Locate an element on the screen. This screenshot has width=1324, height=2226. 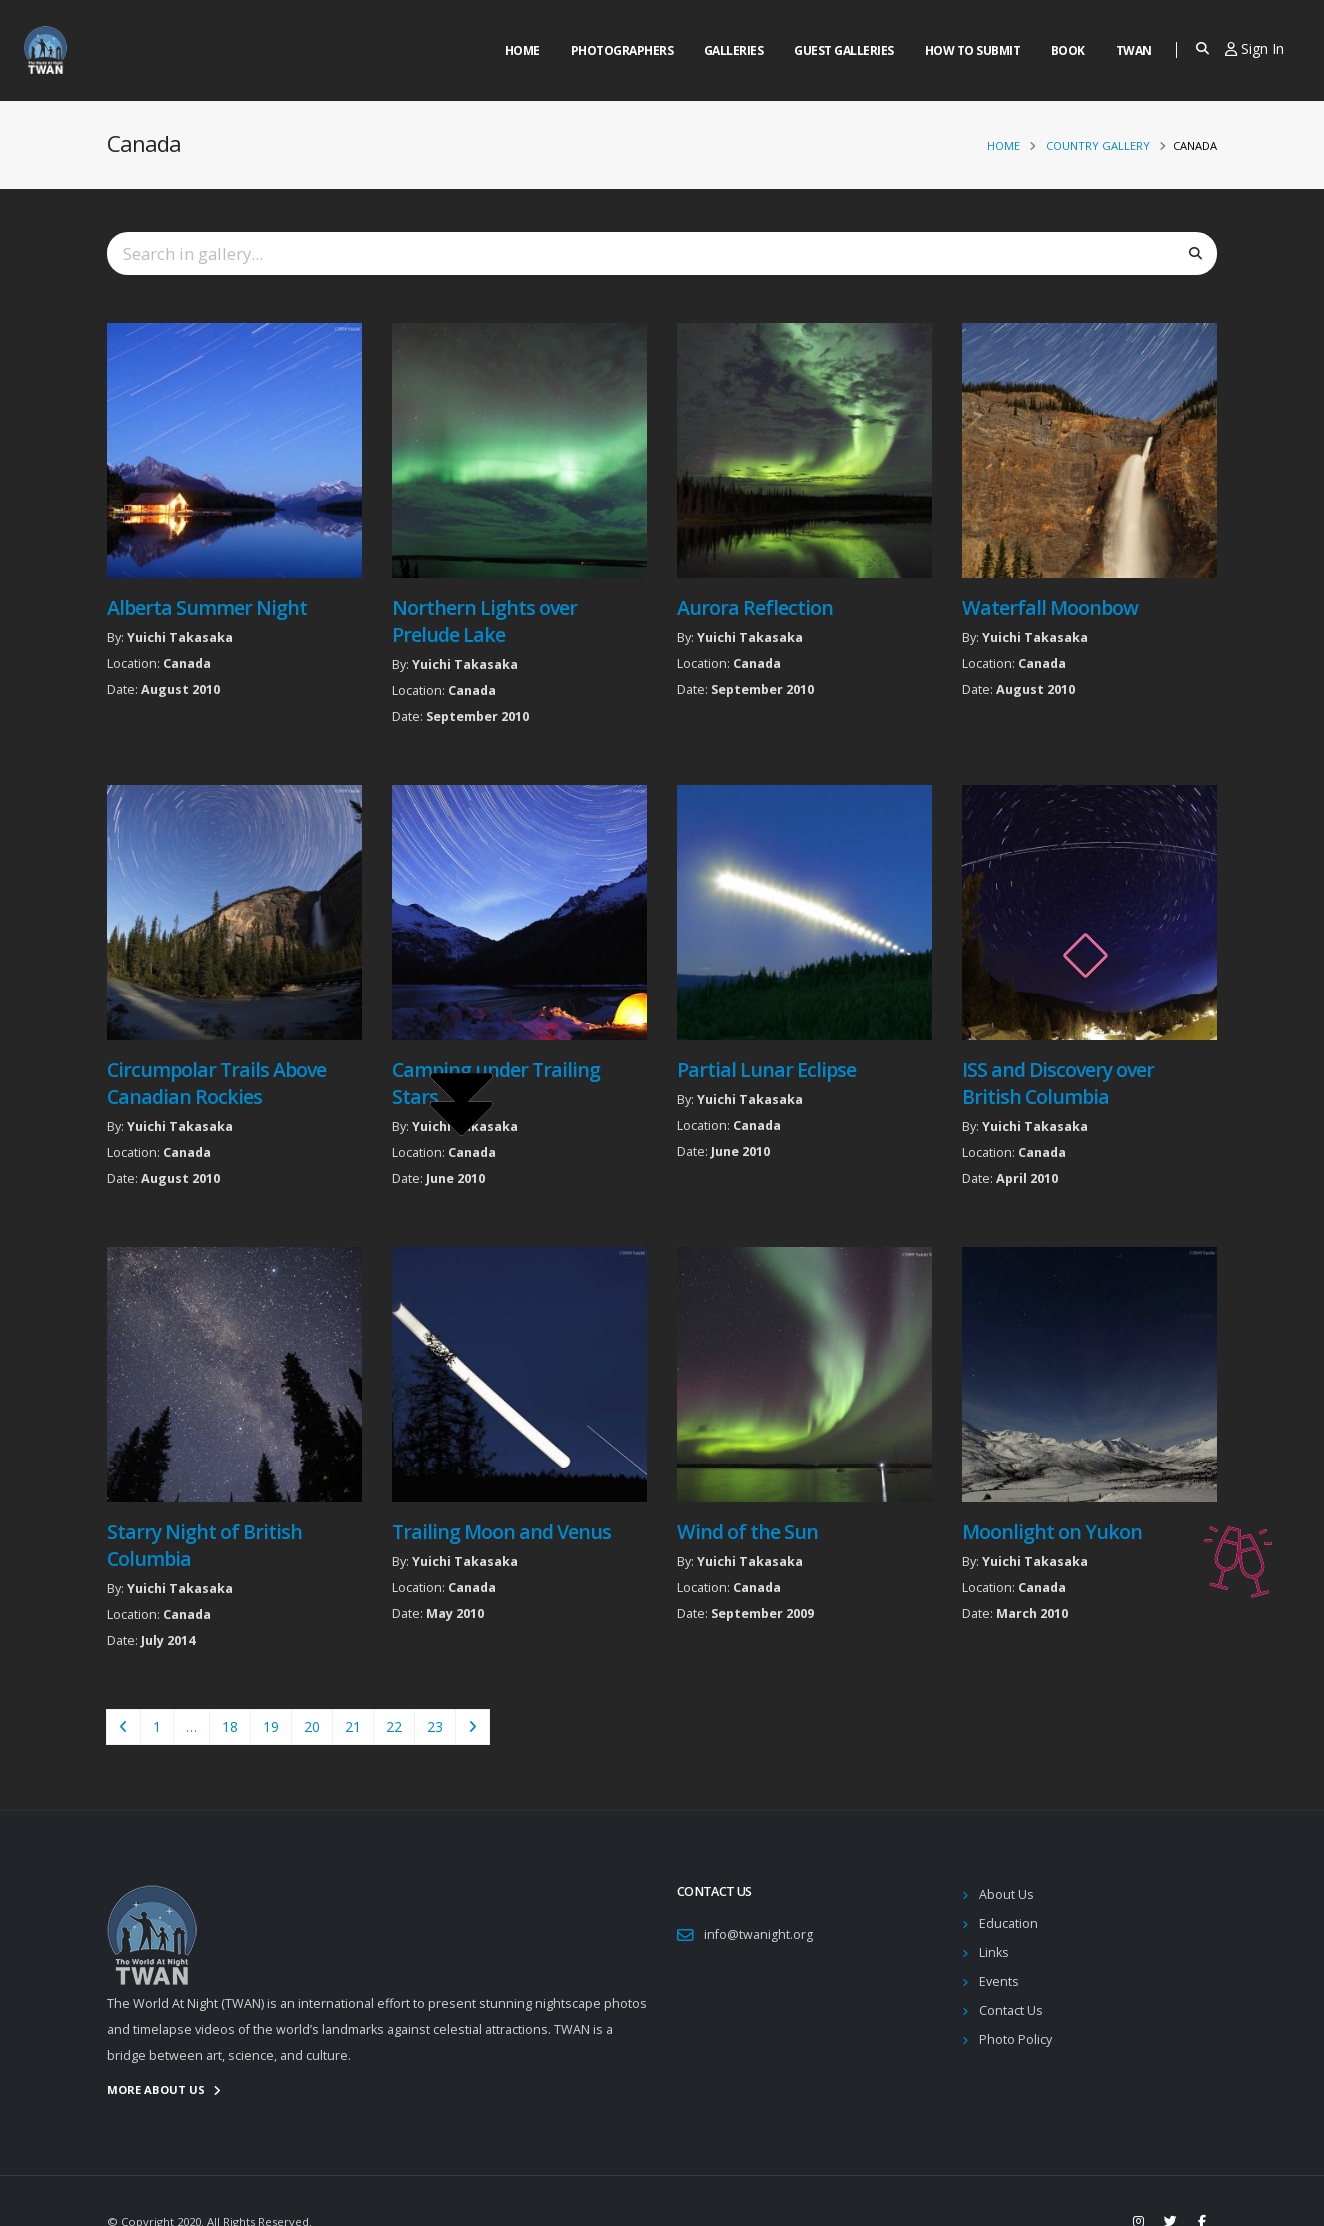
indicates premium or valuable content is located at coordinates (1085, 955).